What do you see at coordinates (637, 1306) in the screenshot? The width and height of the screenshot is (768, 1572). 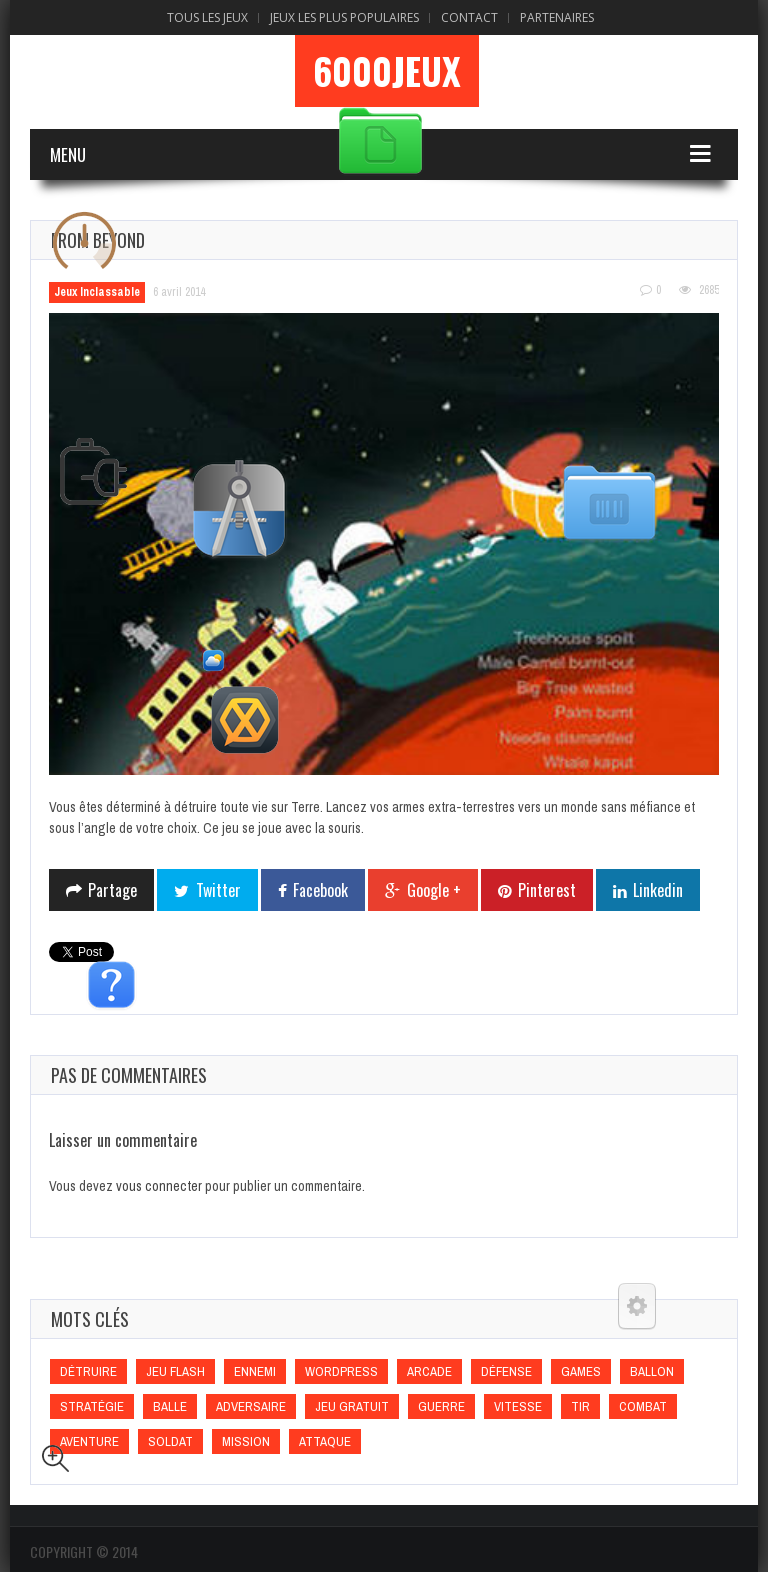 I see `a desktop application shortcut file` at bounding box center [637, 1306].